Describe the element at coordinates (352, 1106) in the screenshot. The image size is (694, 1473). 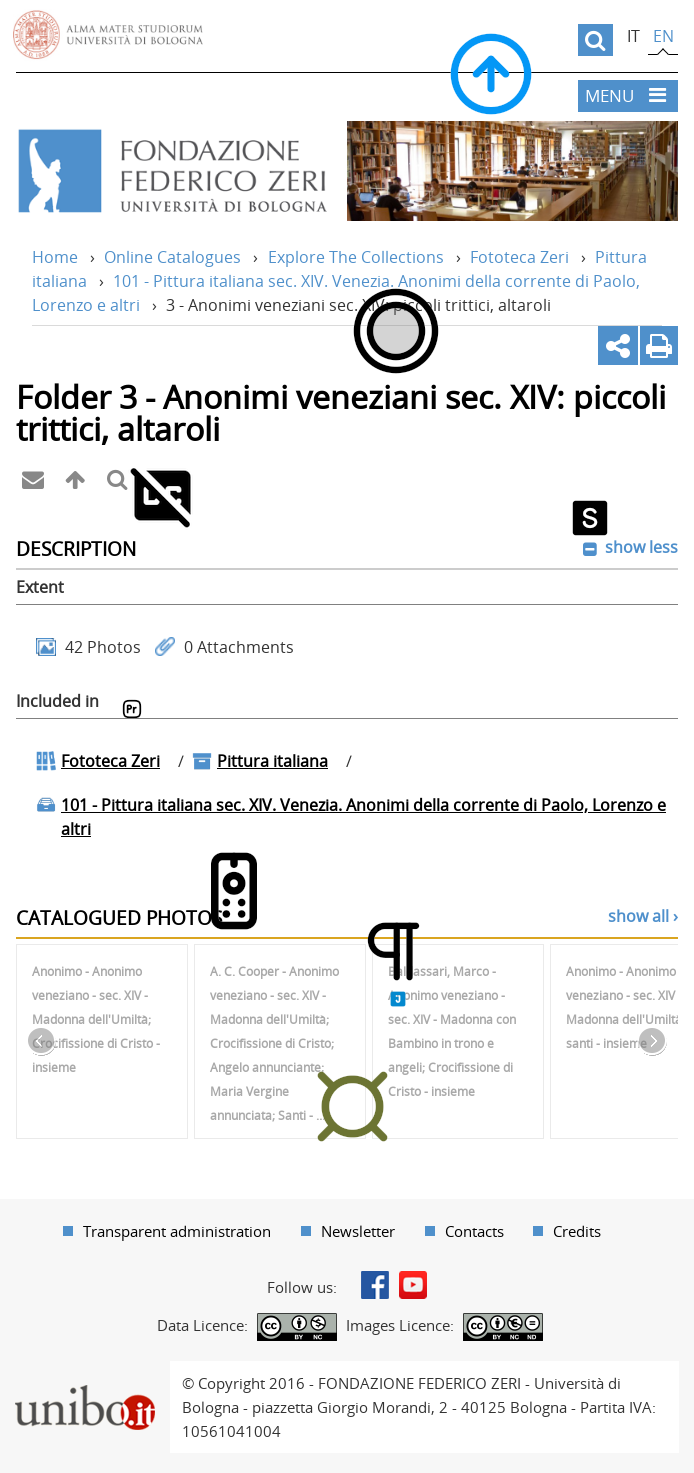
I see `view currency or monetary settings` at that location.